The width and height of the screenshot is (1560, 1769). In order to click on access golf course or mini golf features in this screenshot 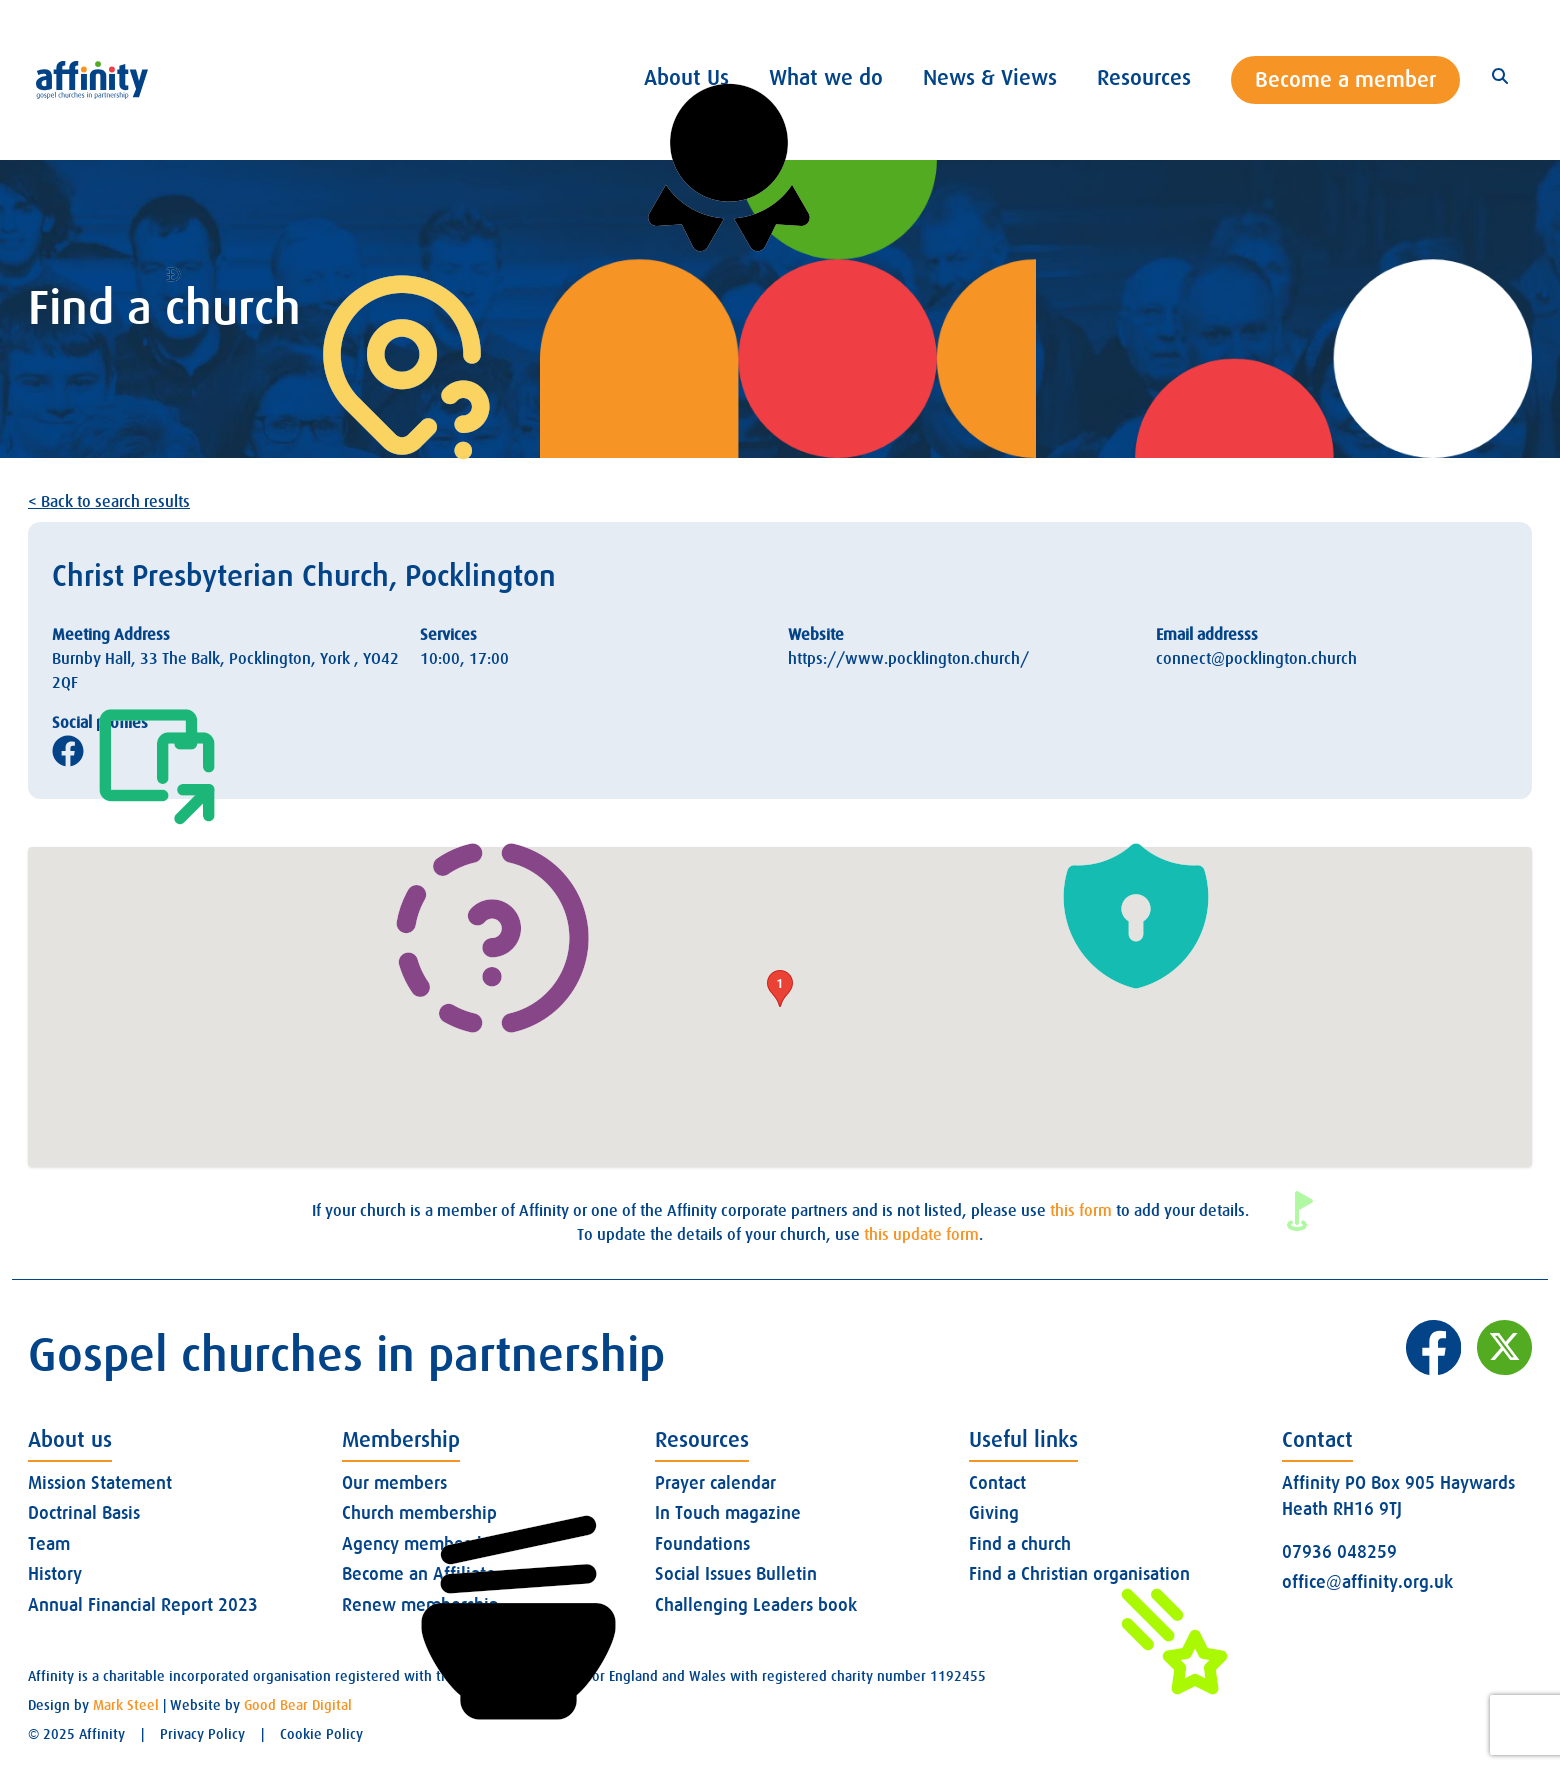, I will do `click(1297, 1211)`.